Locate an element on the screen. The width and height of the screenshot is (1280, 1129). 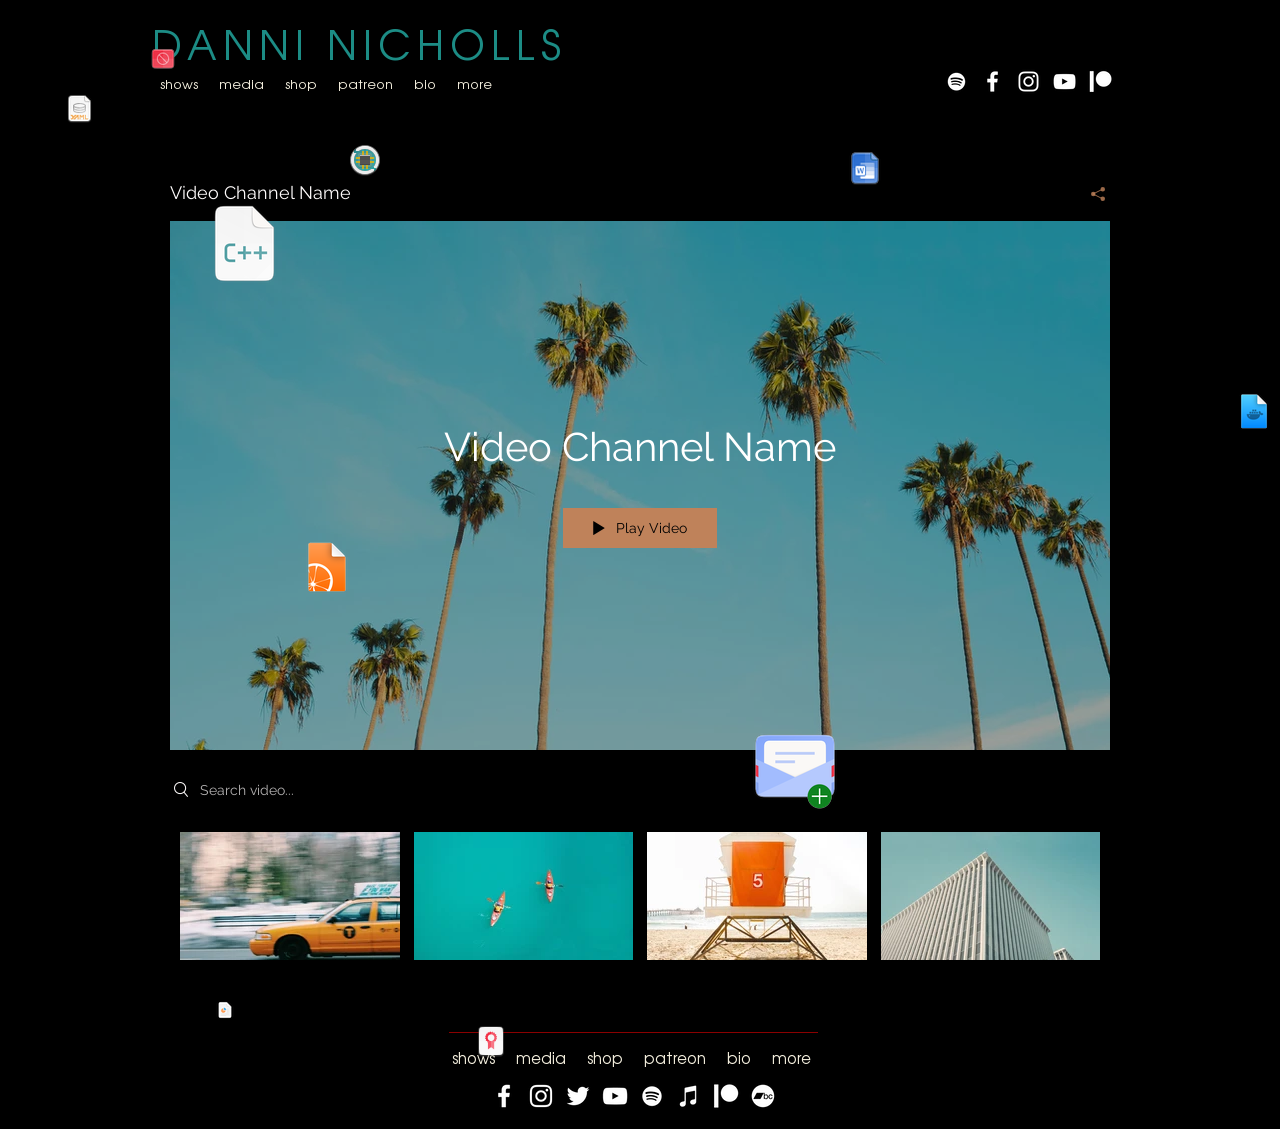
open a presentation file is located at coordinates (225, 1010).